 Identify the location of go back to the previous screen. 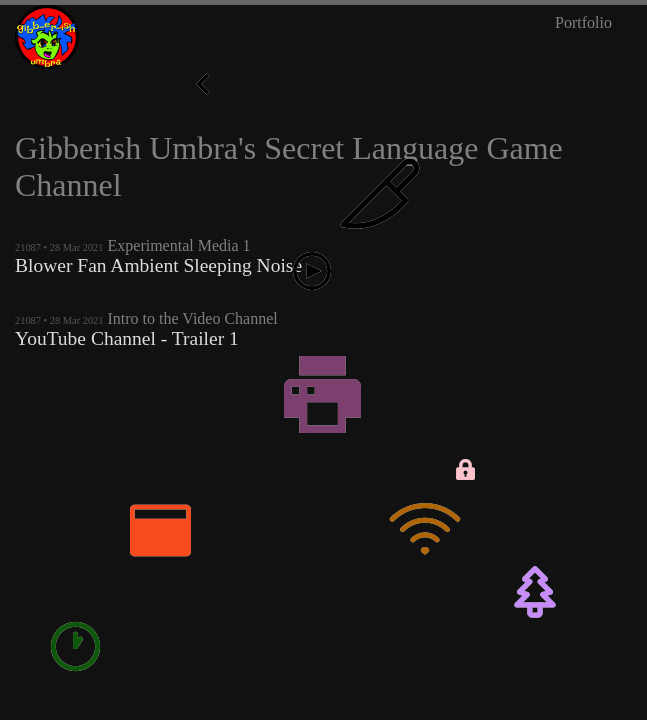
(203, 84).